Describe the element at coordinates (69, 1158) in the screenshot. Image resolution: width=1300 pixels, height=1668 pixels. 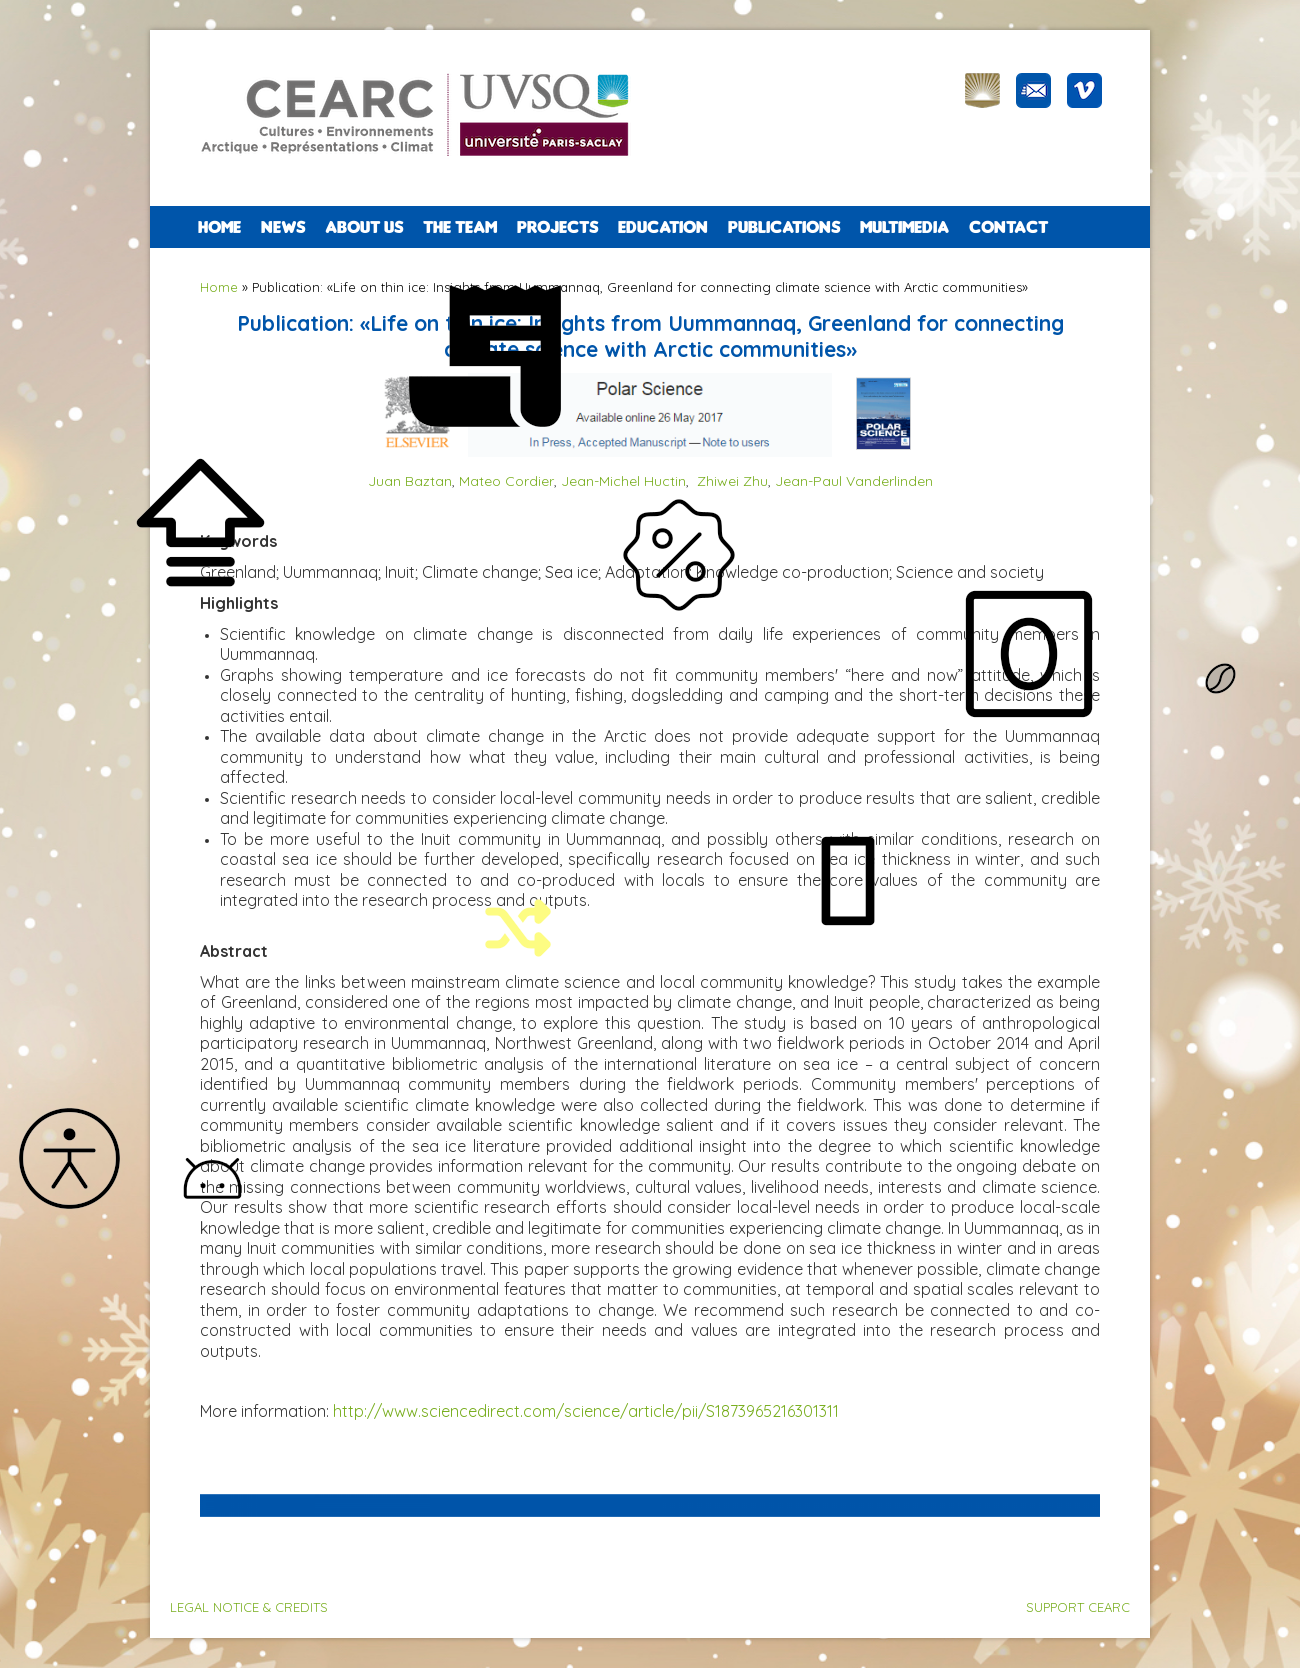
I see `view user profile` at that location.